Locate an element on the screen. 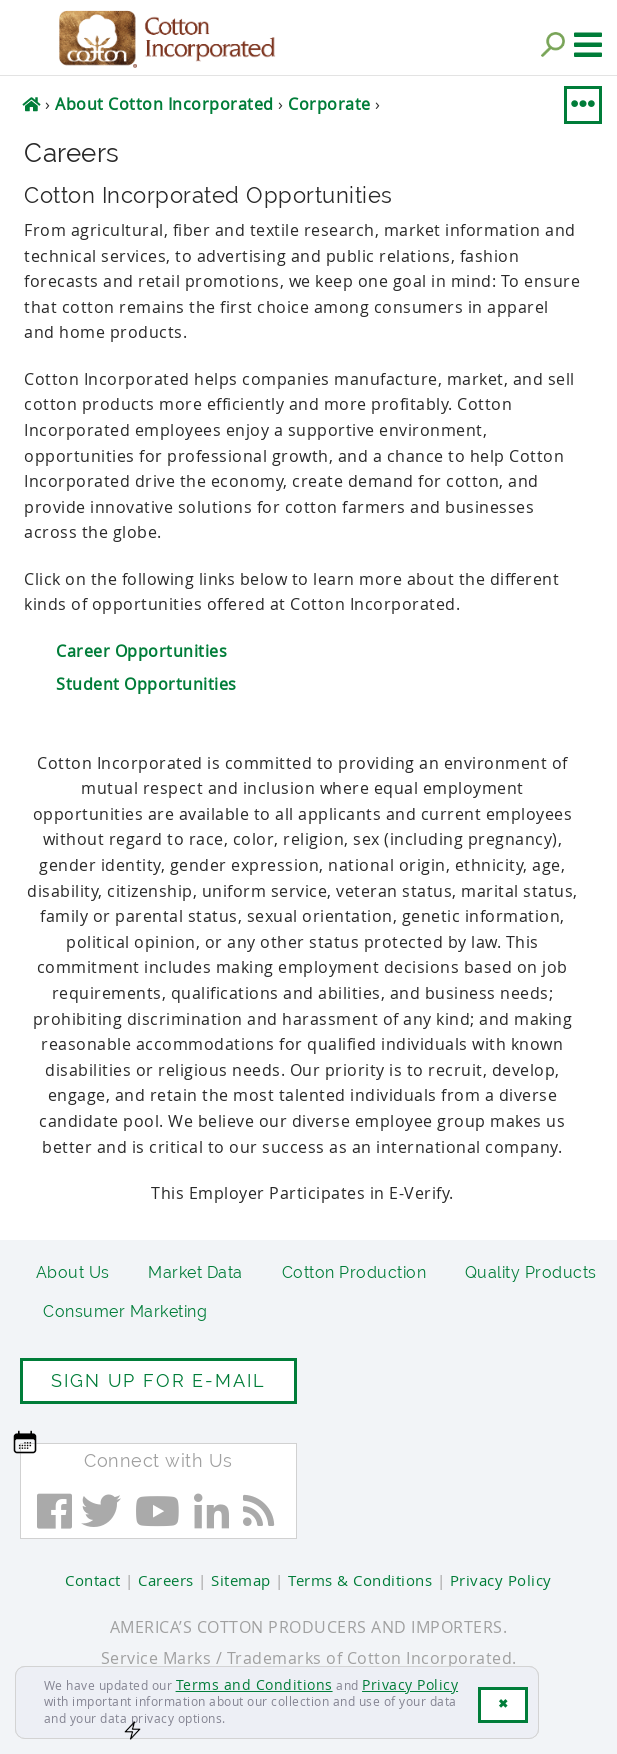  view calendar with scheduled events is located at coordinates (25, 1442).